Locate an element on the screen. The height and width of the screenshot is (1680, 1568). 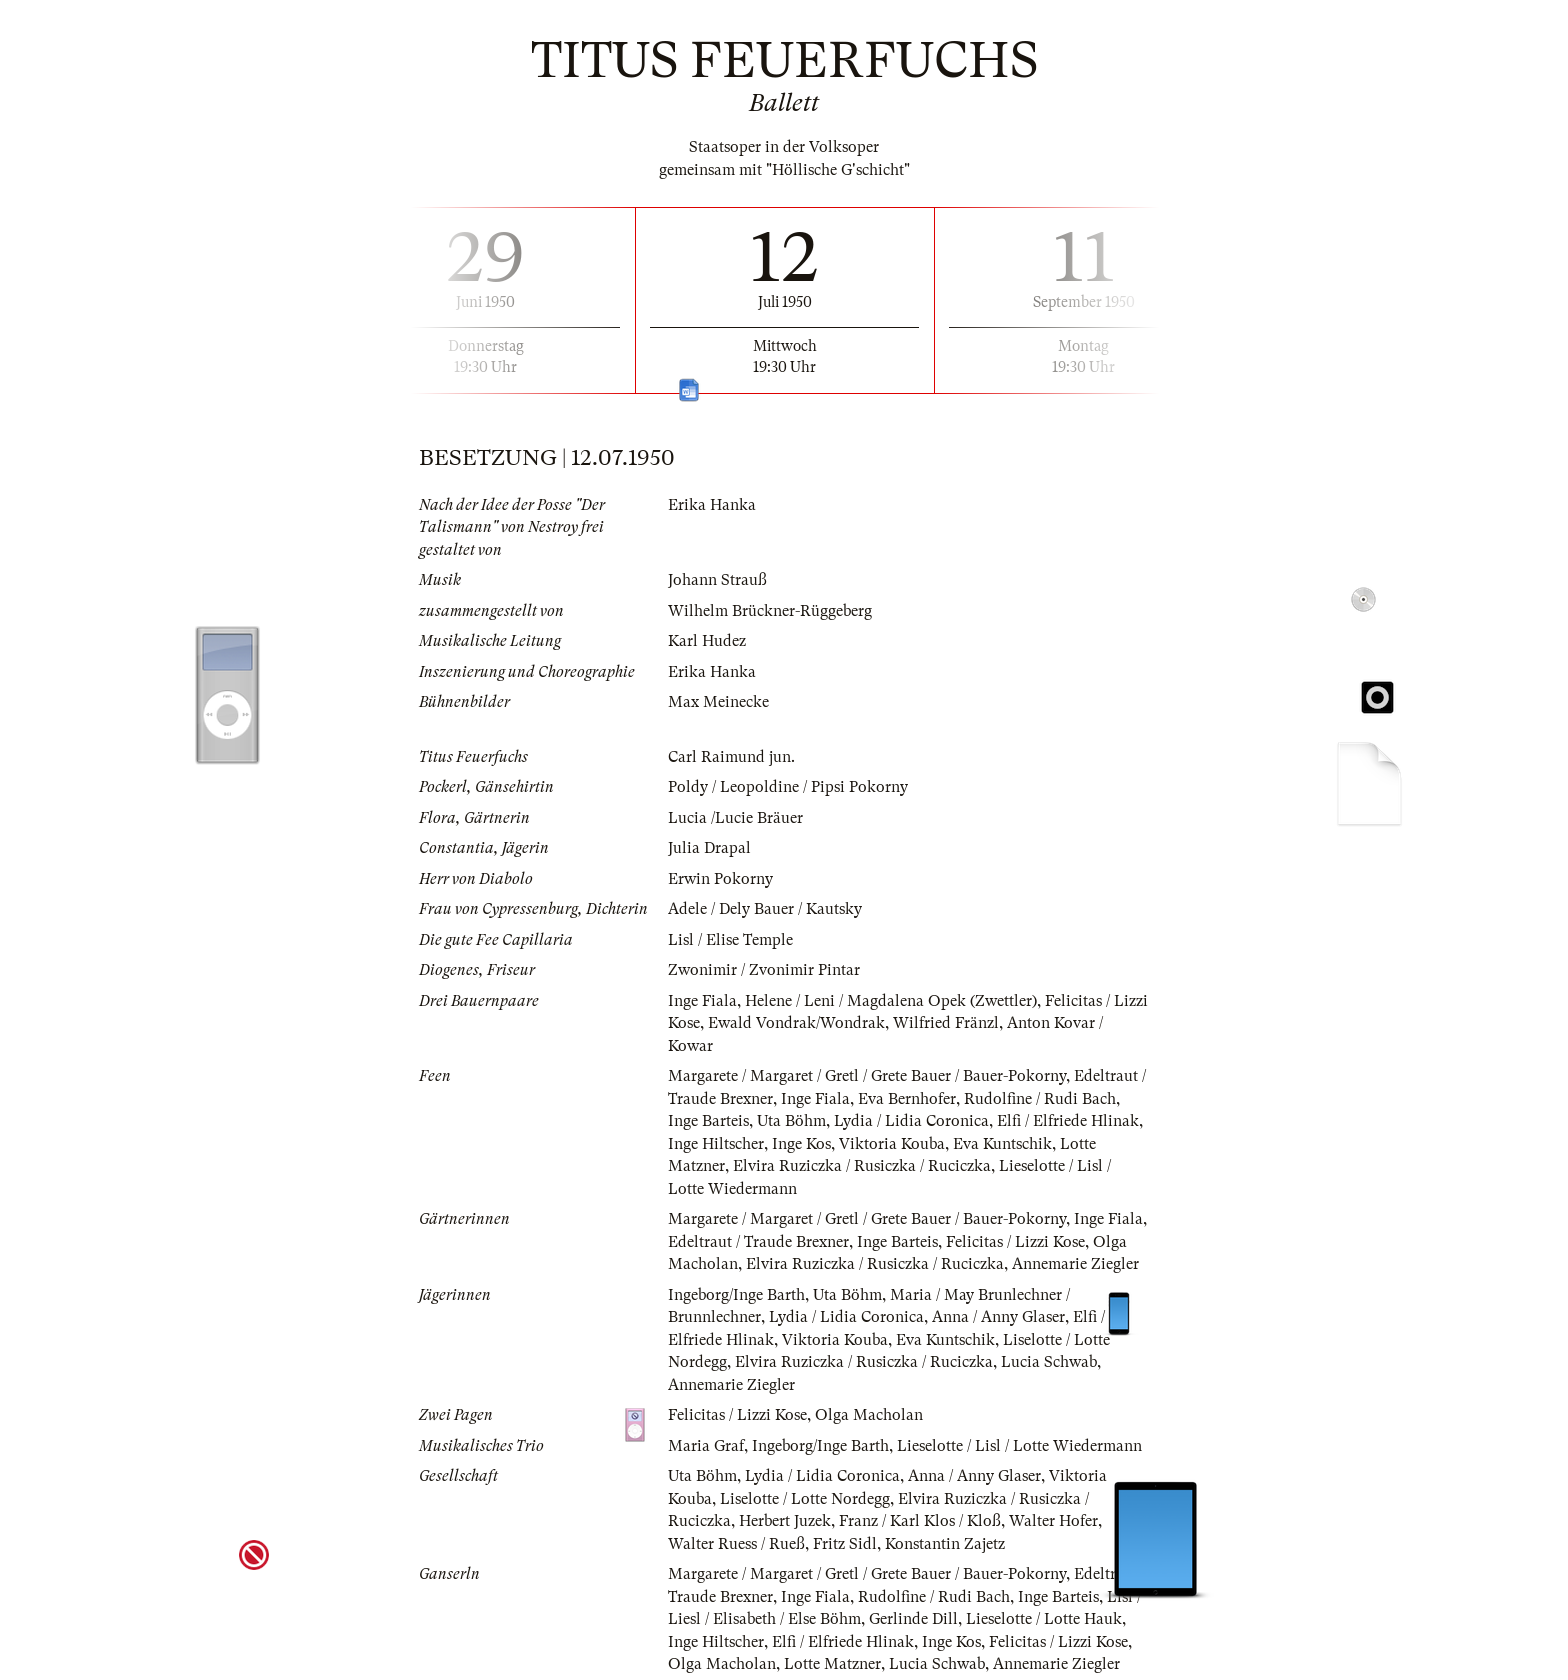
iPod nano device connected is located at coordinates (227, 695).